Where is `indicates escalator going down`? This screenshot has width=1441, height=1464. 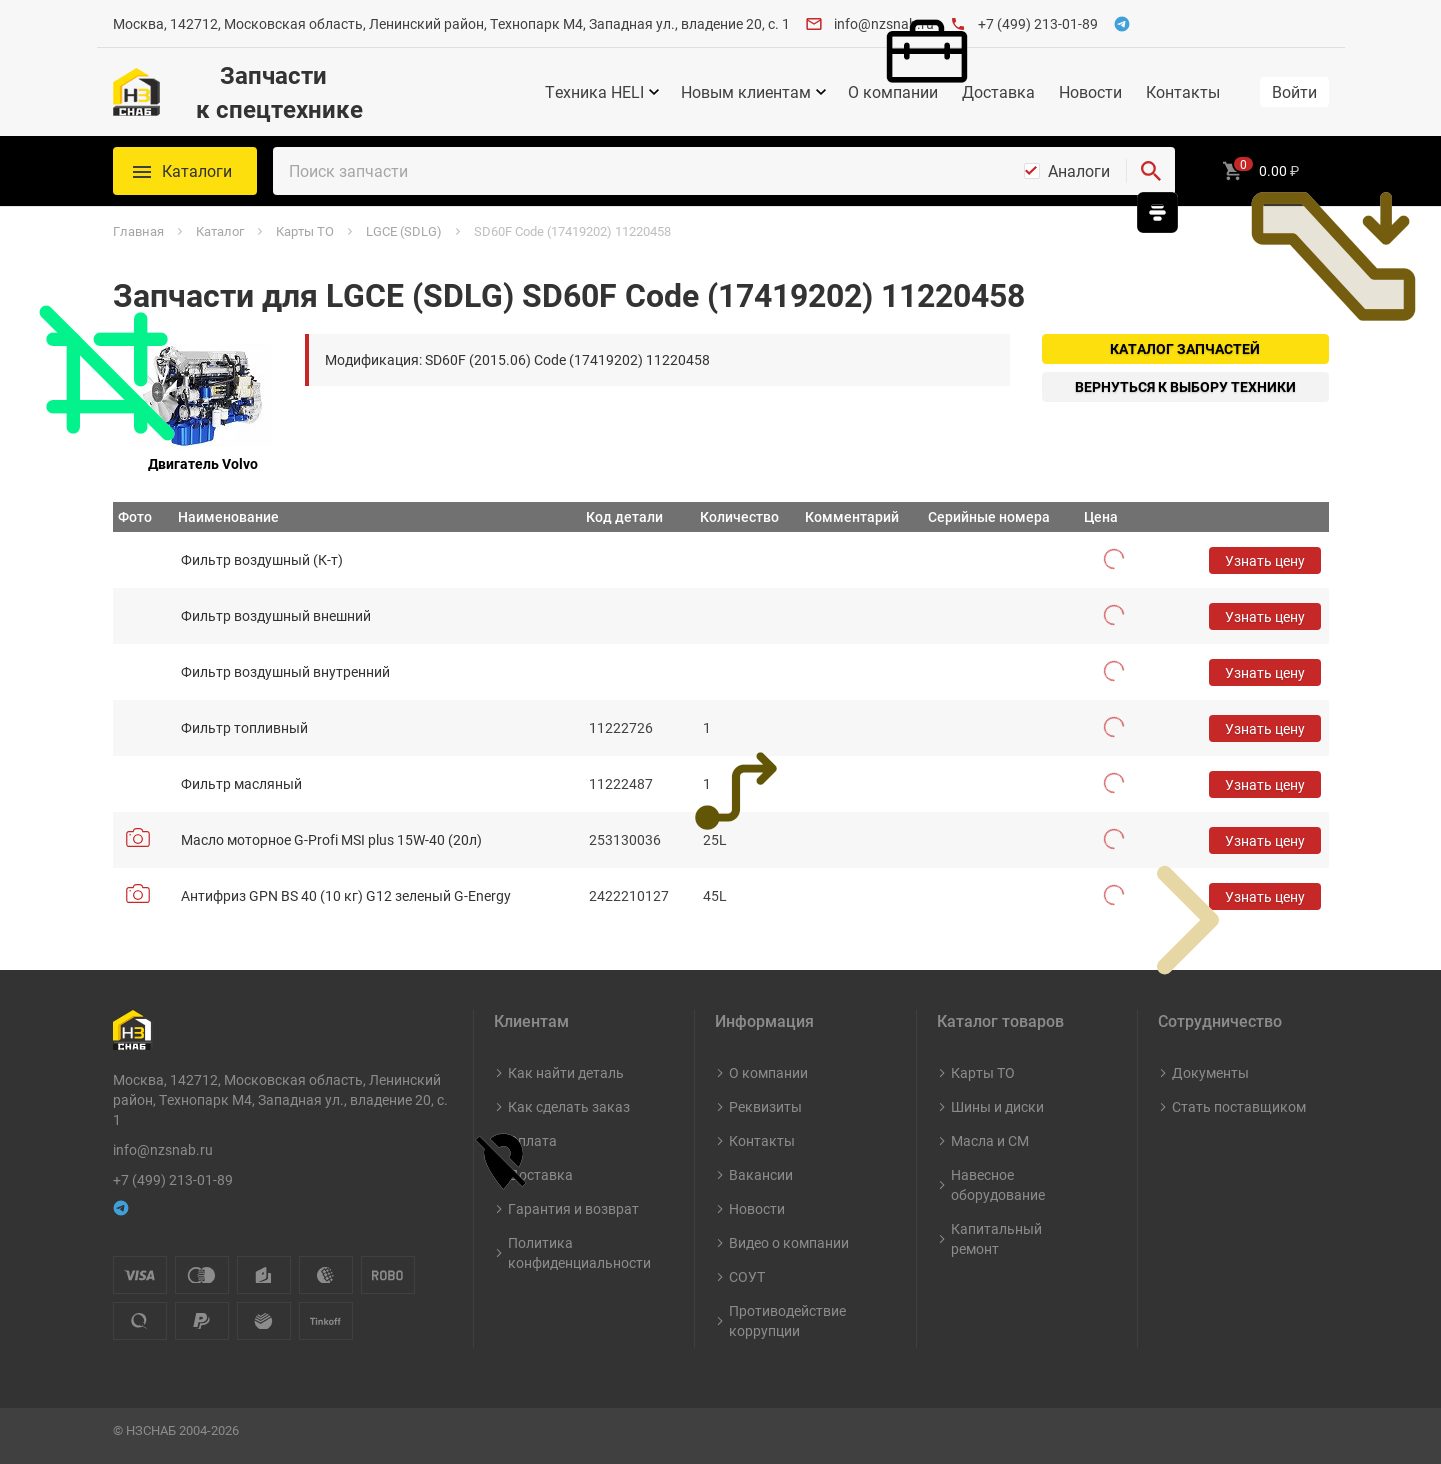 indicates escalator going down is located at coordinates (1333, 256).